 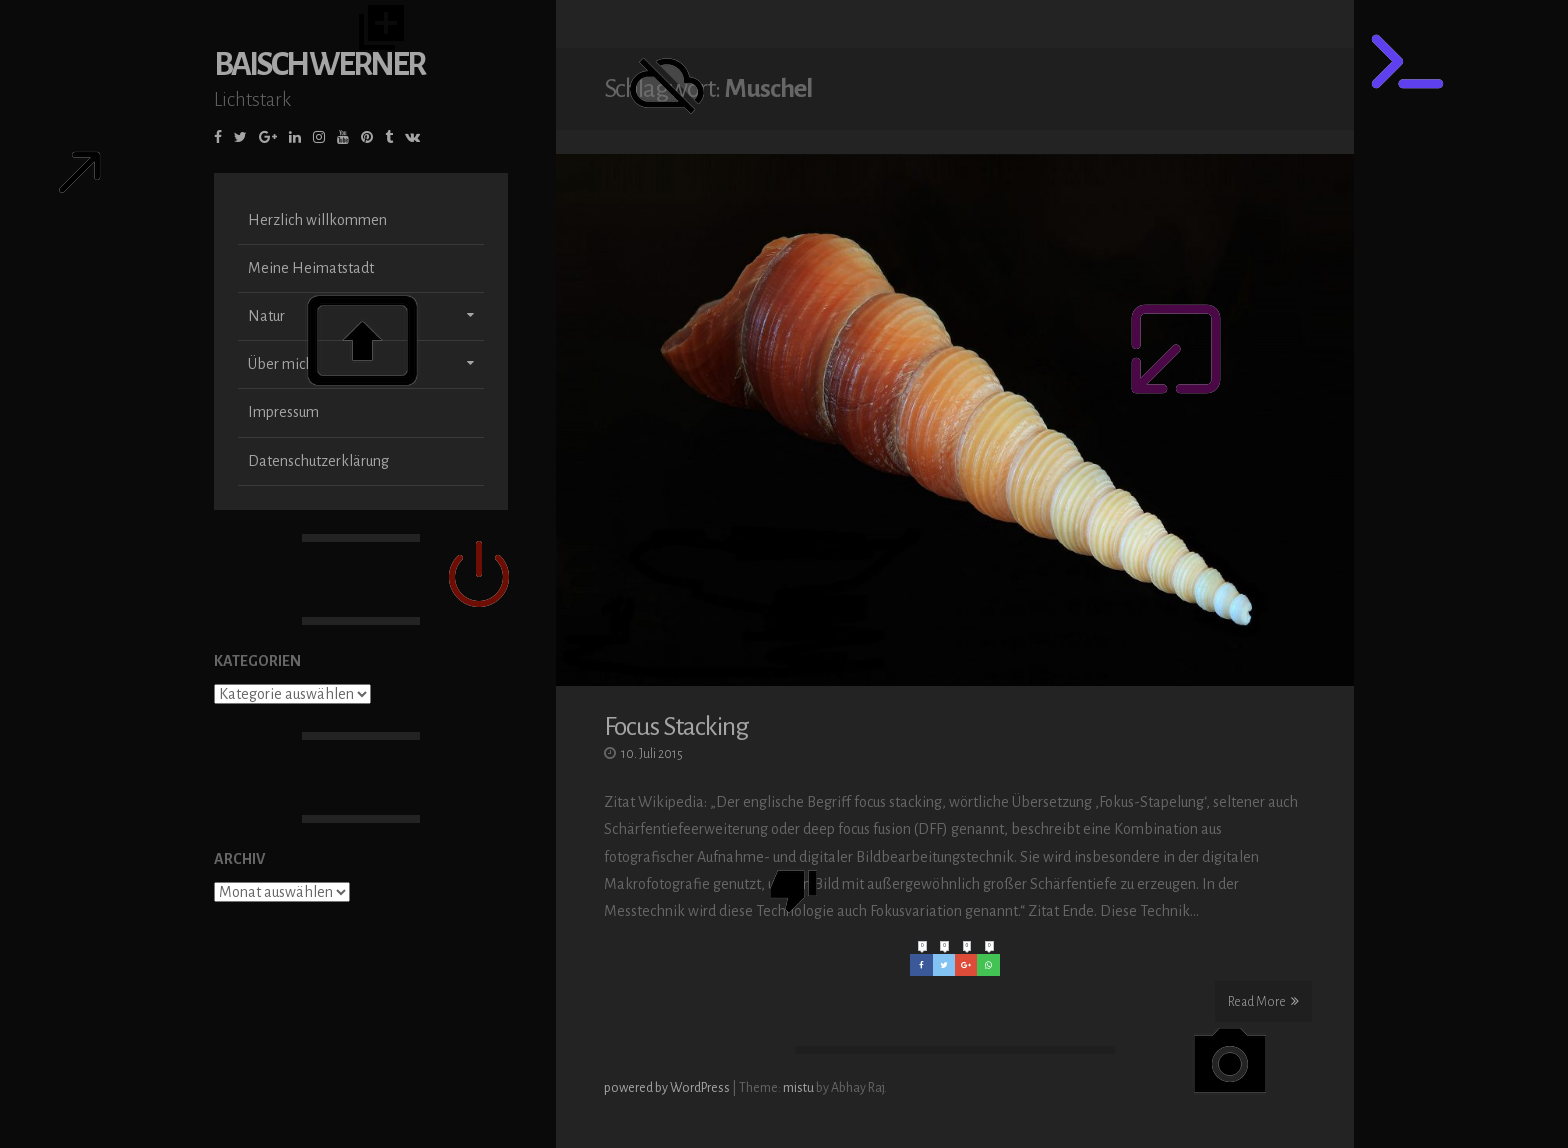 I want to click on move content outside the current container, so click(x=1176, y=349).